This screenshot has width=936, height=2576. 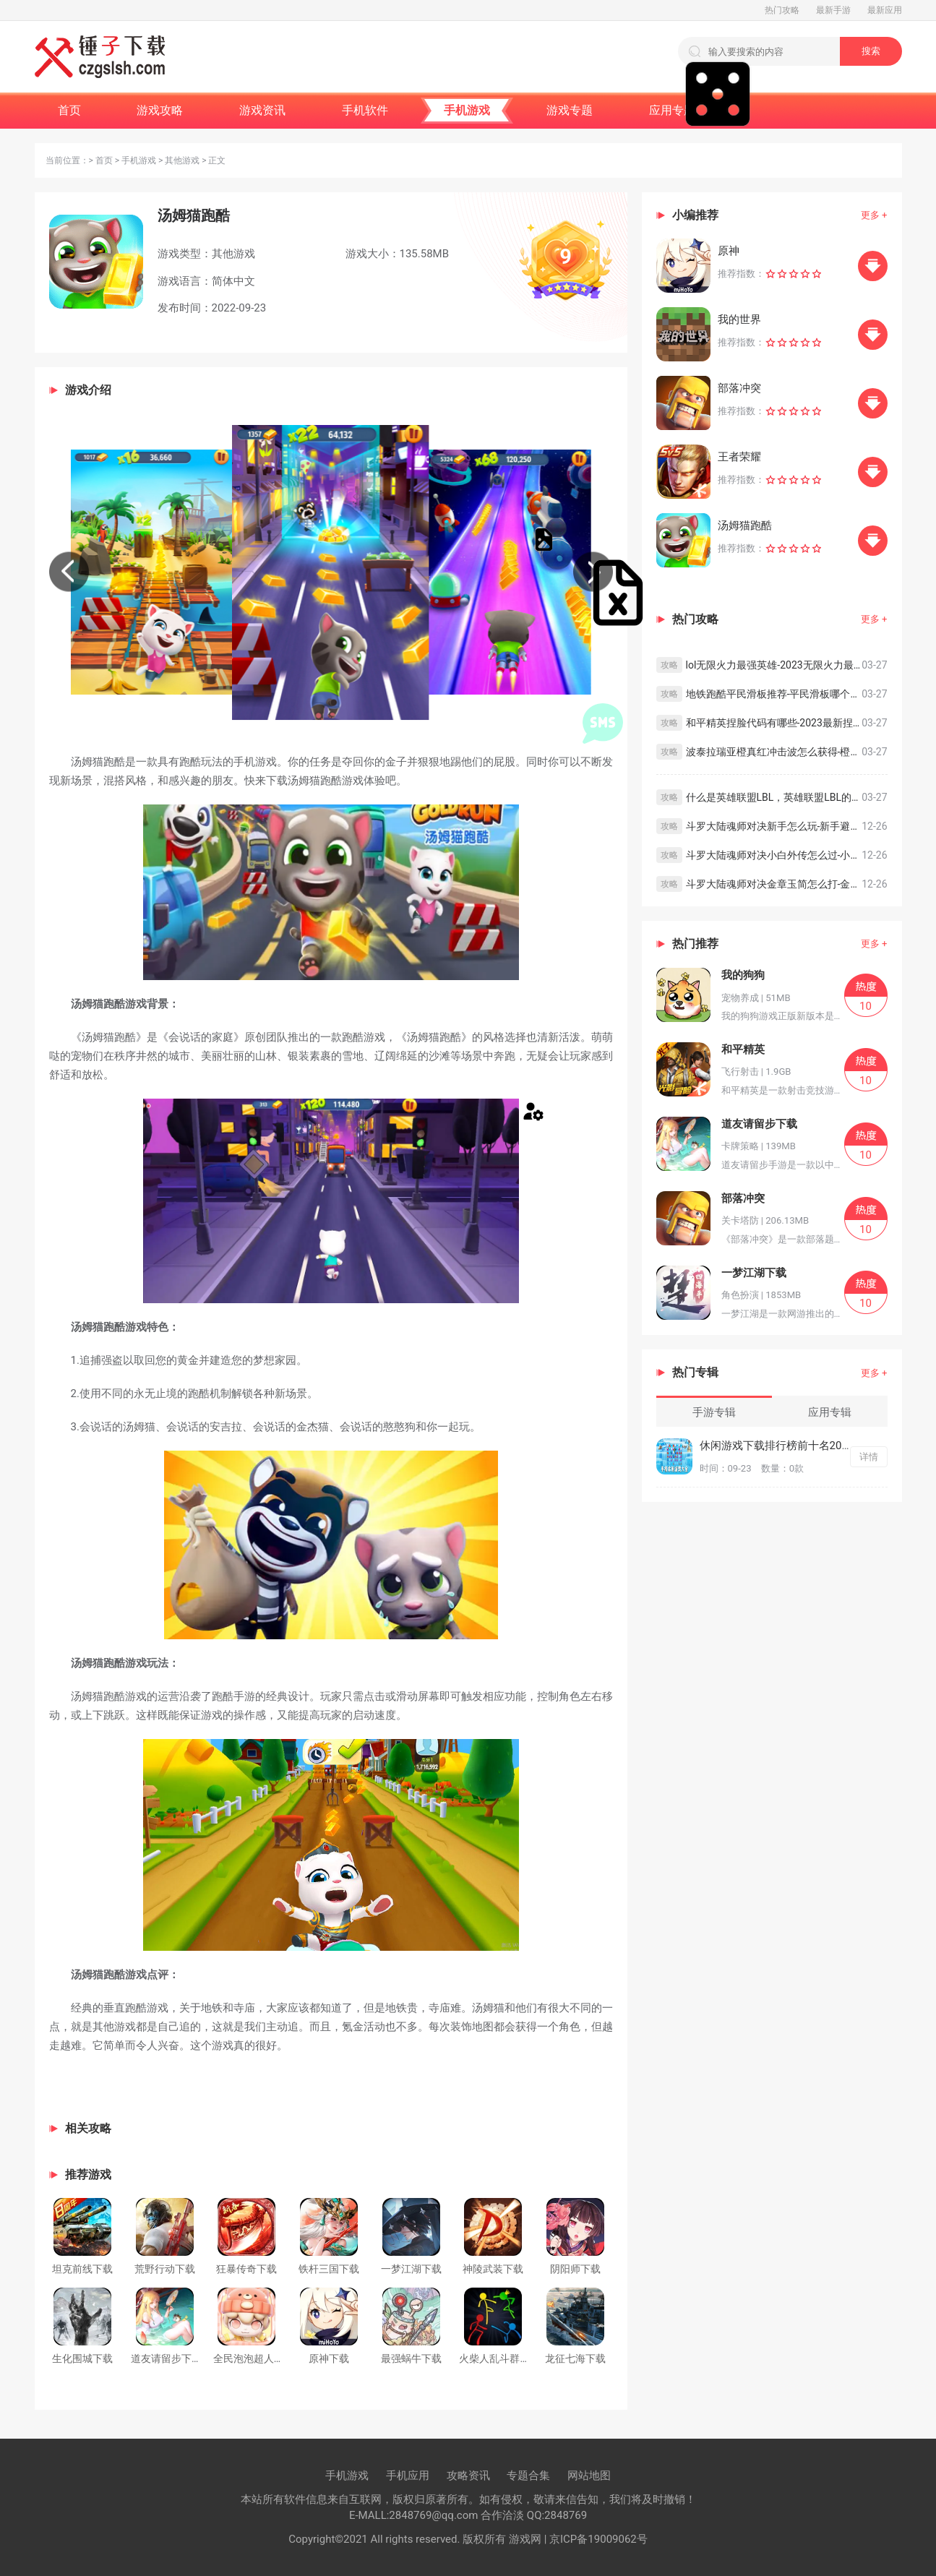 What do you see at coordinates (718, 94) in the screenshot?
I see `access casino or gambling games` at bounding box center [718, 94].